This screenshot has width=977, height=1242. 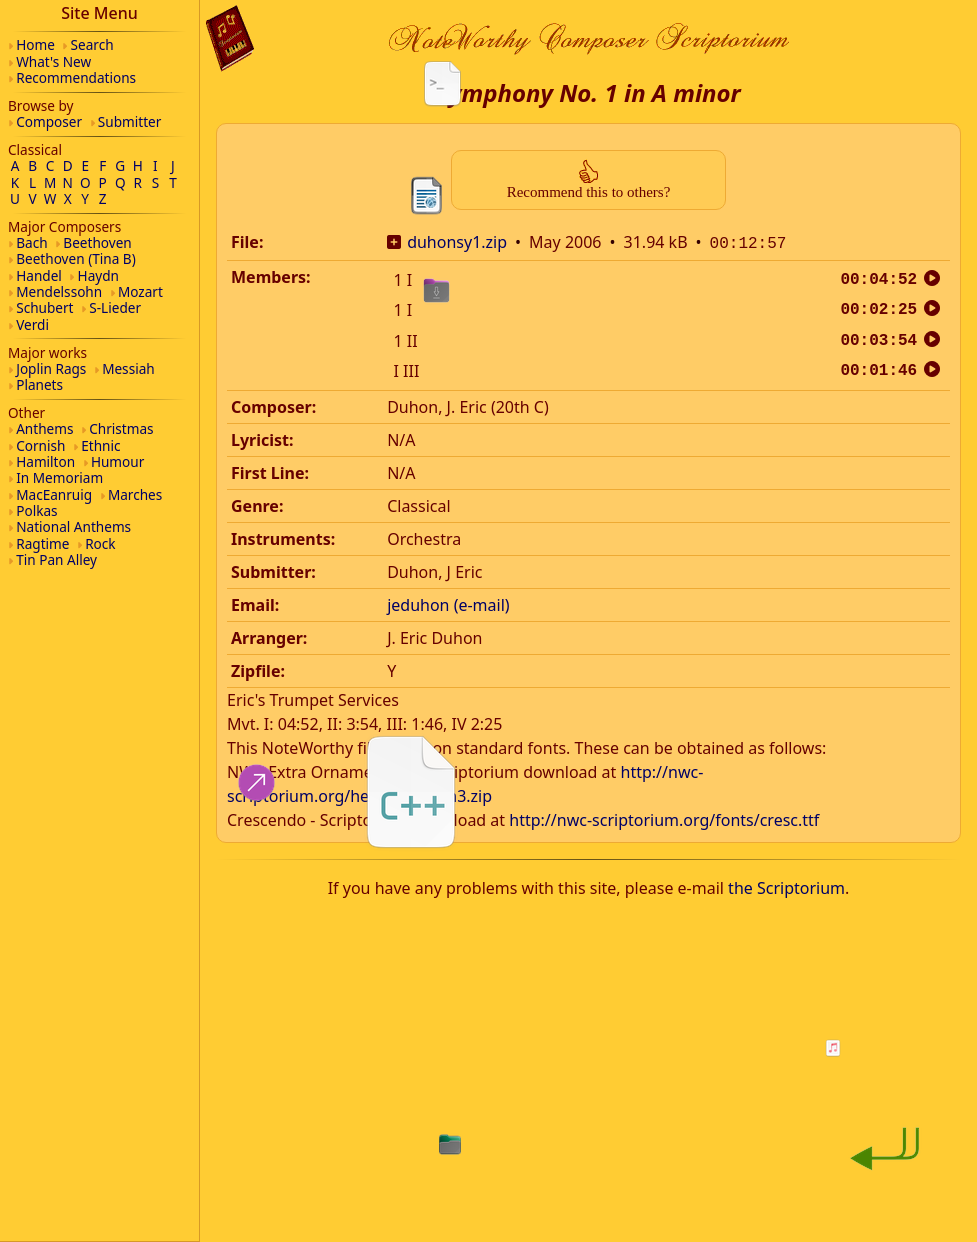 I want to click on reply to all recipients in an email thread, so click(x=883, y=1148).